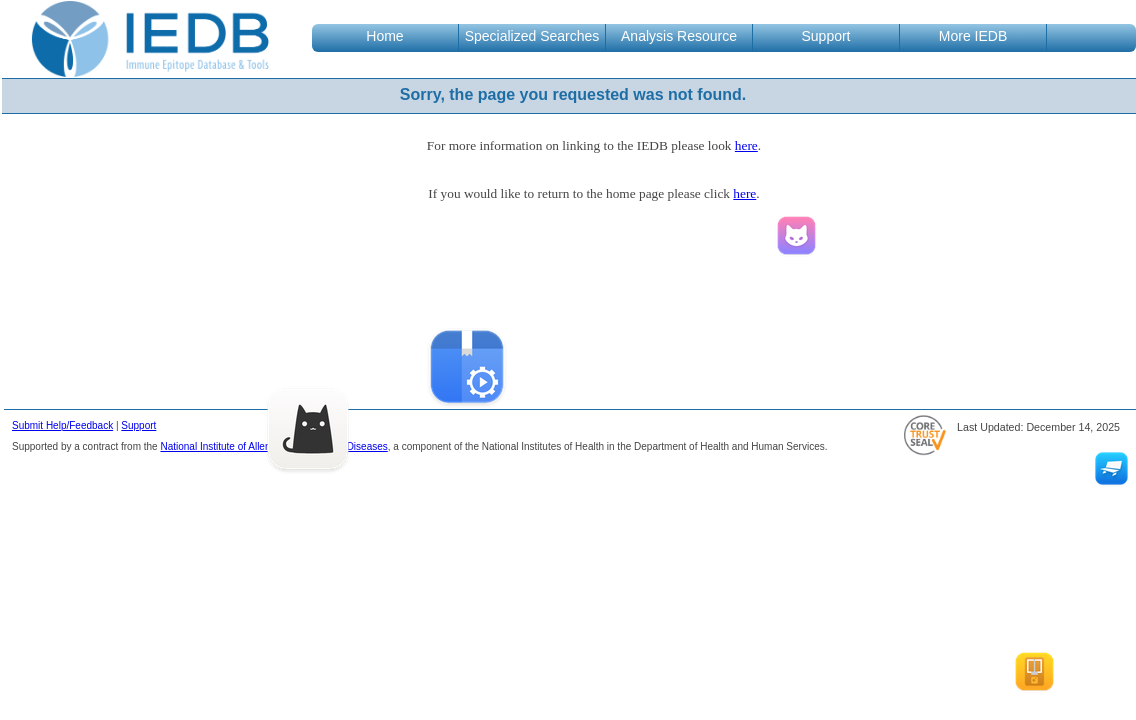 The width and height of the screenshot is (1136, 720). I want to click on open Piper mouse configuration app, so click(1034, 671).